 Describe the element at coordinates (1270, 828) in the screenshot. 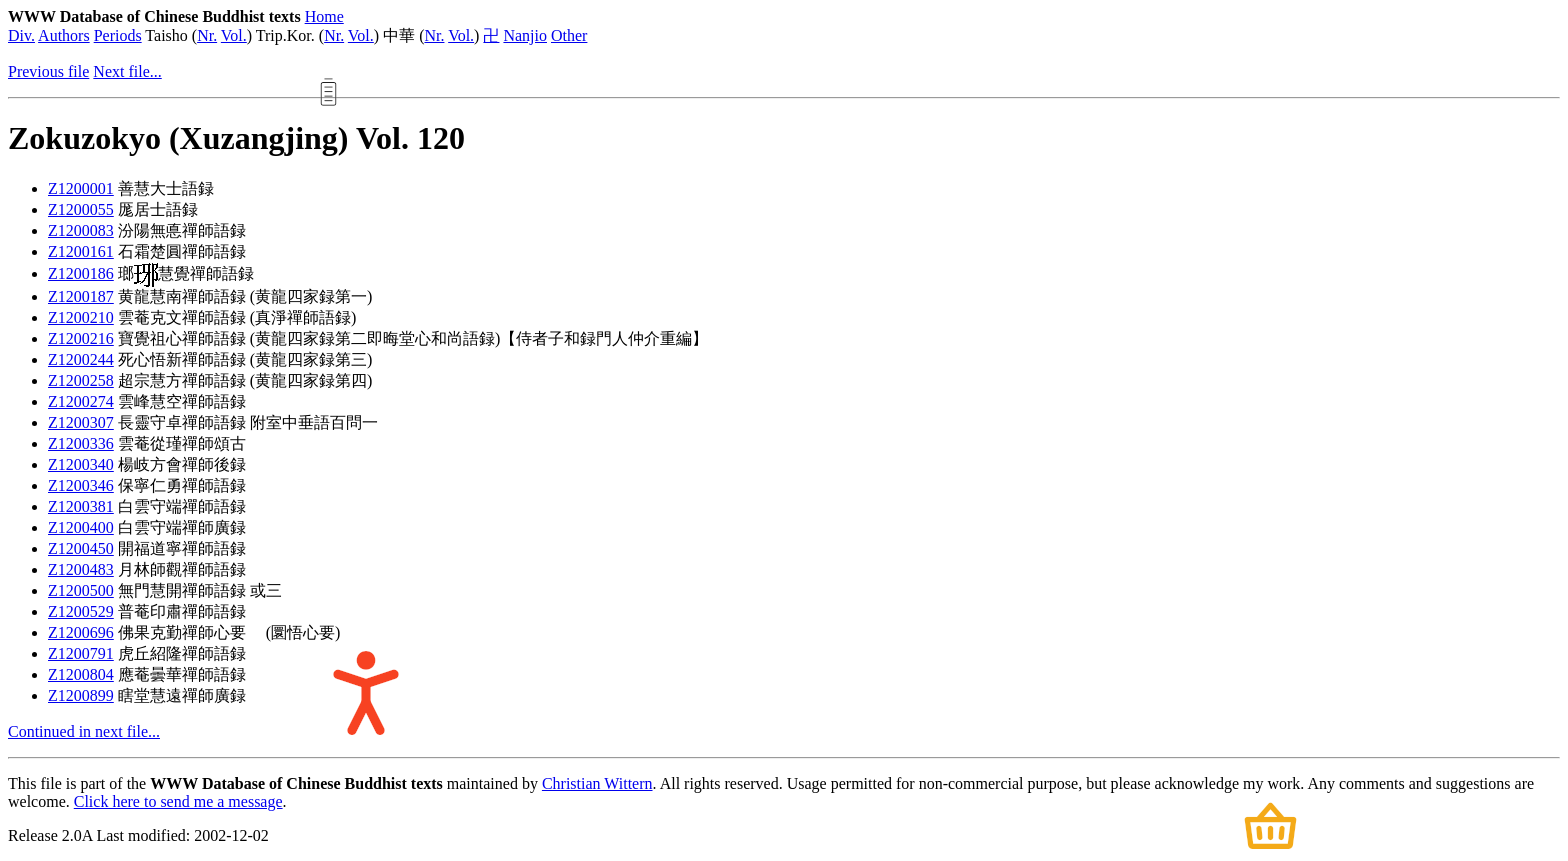

I see `view your shopping basket` at that location.